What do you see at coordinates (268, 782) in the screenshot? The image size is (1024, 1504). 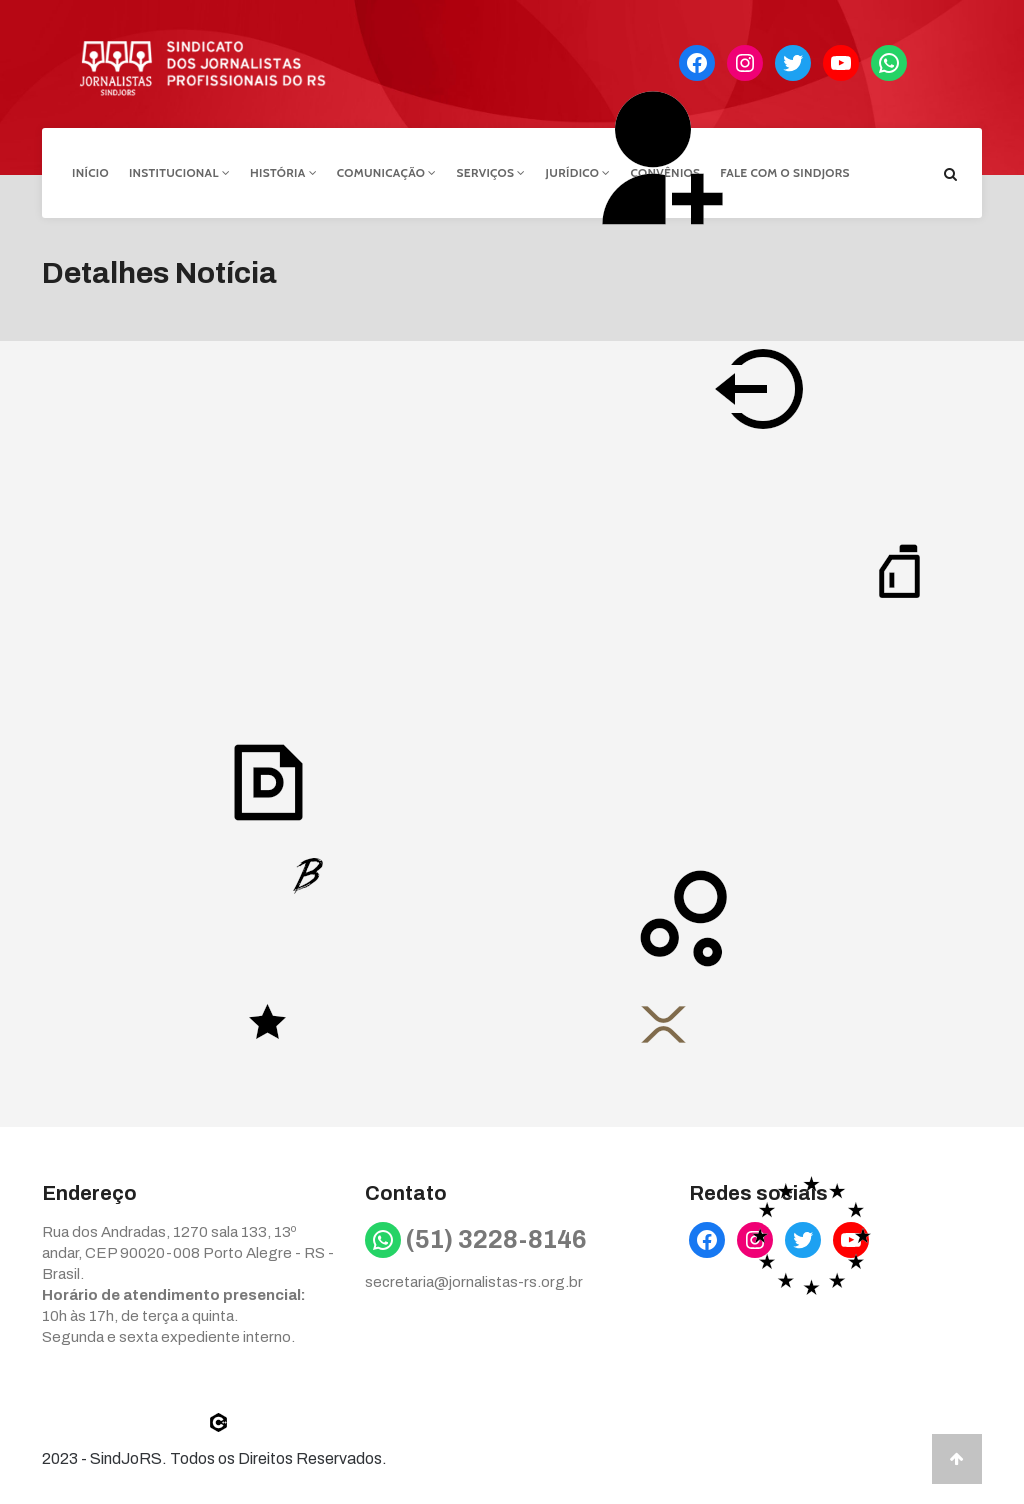 I see `view or open a PDF document` at bounding box center [268, 782].